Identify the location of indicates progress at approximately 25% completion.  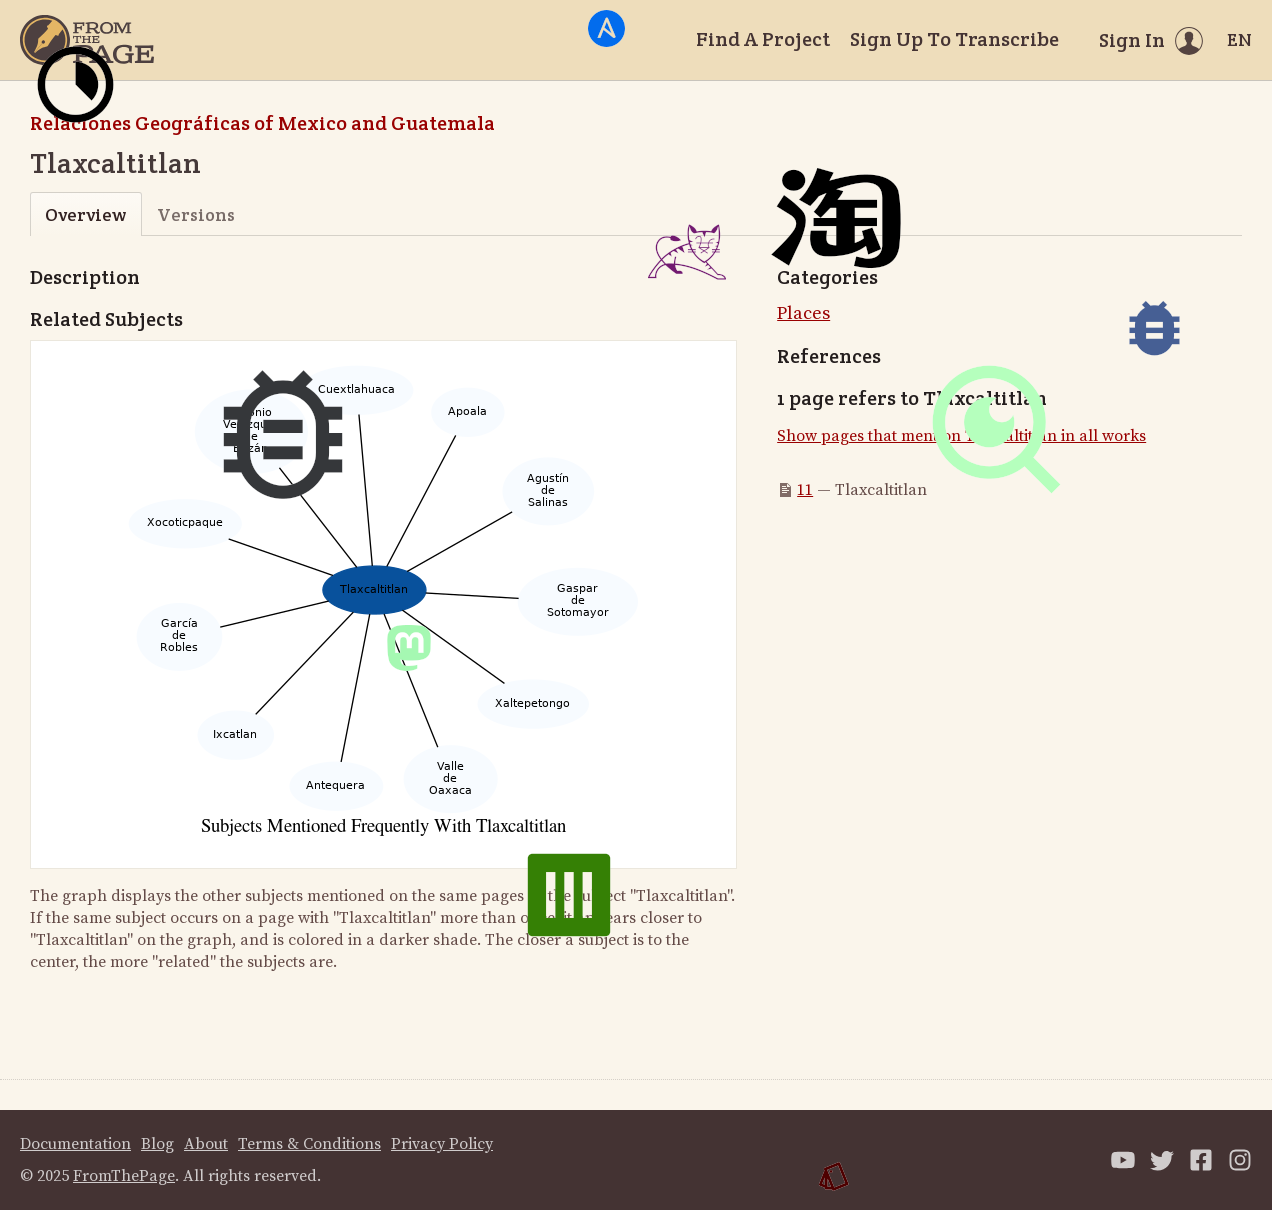
(75, 84).